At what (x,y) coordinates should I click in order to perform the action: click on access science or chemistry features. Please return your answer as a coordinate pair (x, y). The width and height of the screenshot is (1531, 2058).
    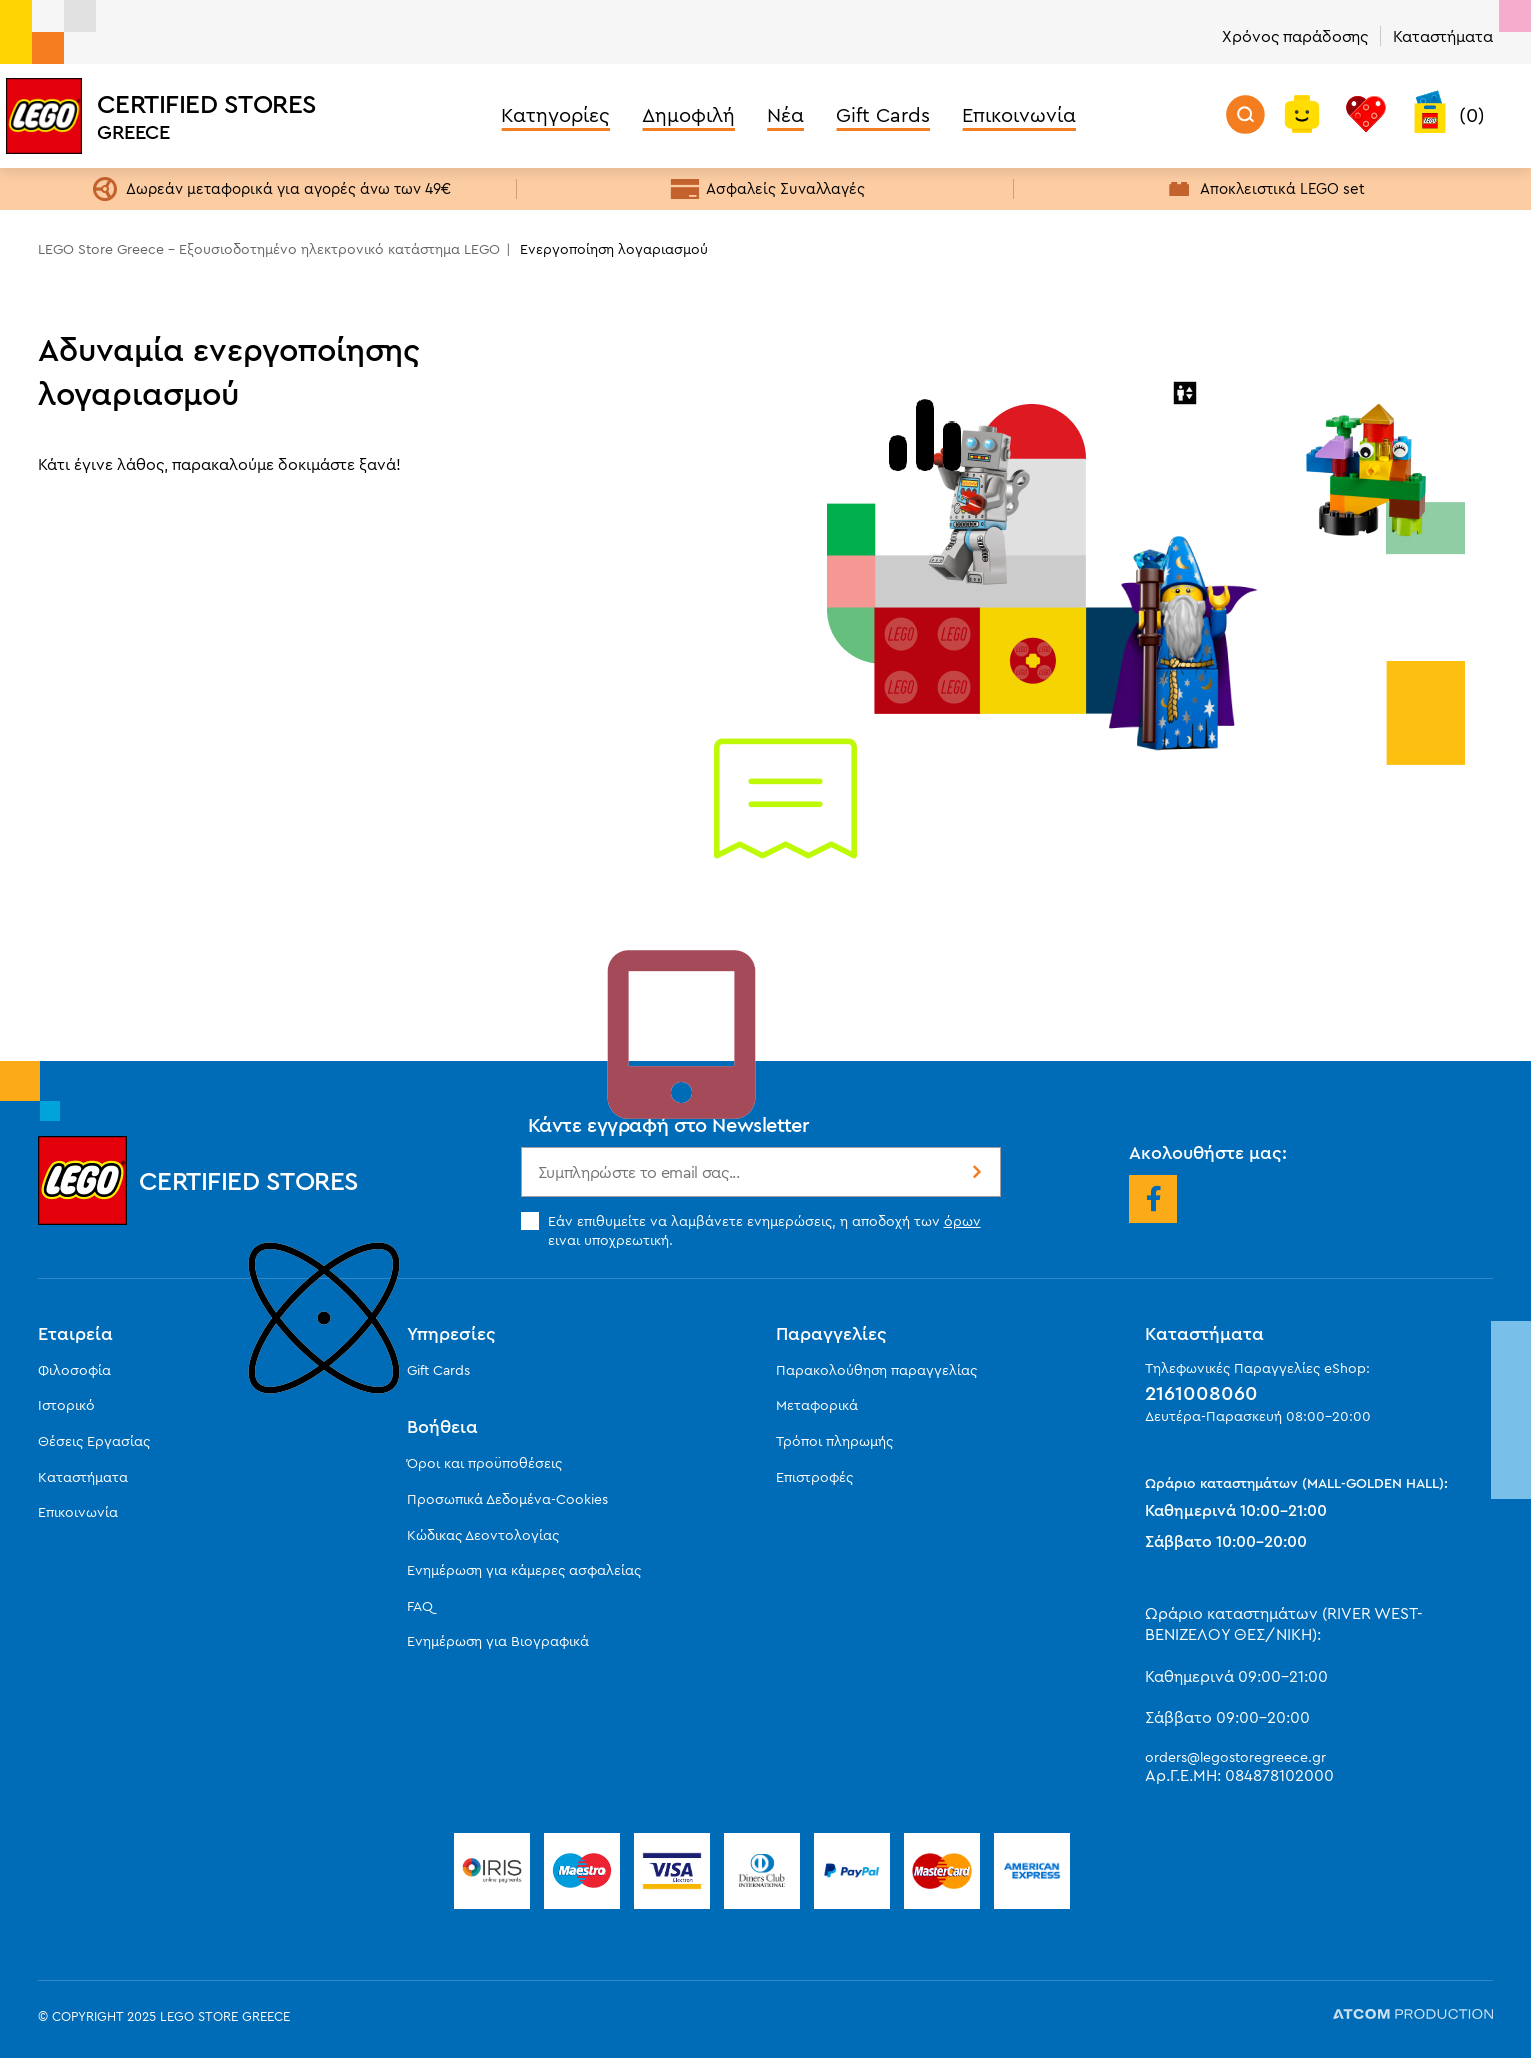
    Looking at the image, I should click on (324, 1318).